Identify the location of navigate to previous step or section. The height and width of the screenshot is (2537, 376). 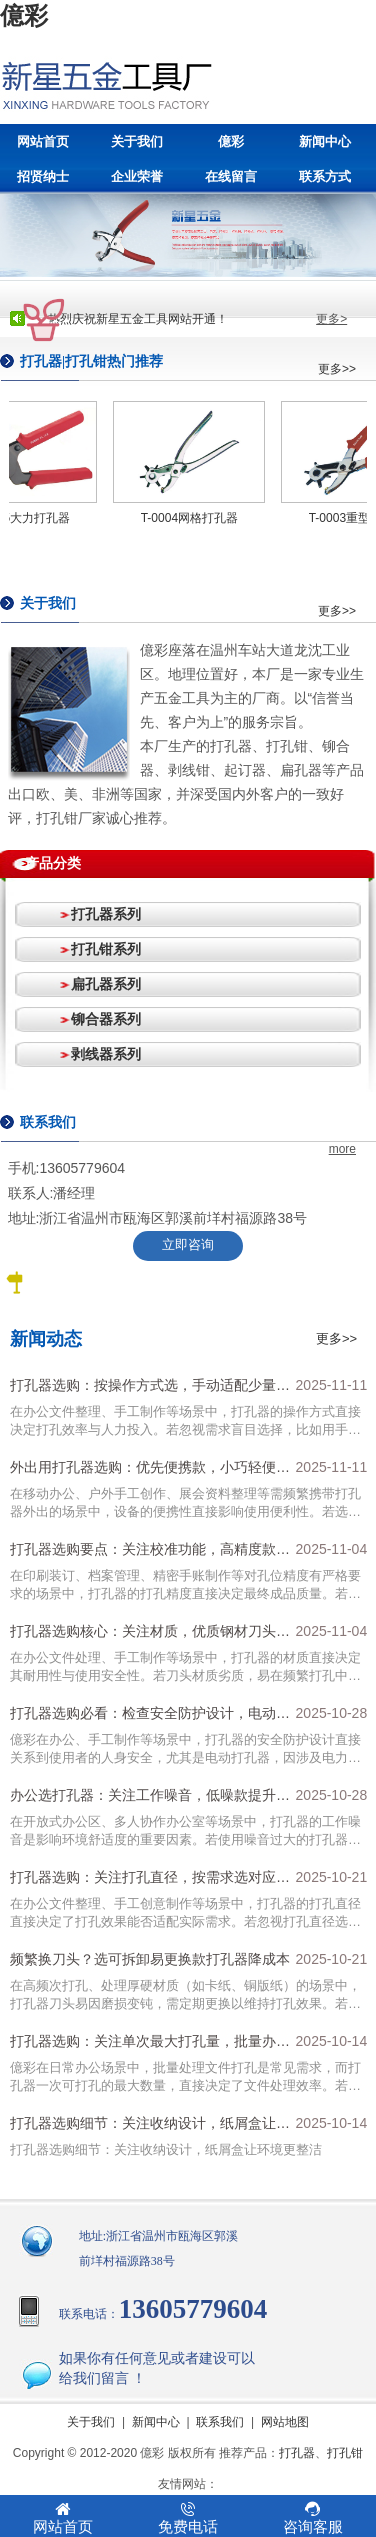
(14, 1282).